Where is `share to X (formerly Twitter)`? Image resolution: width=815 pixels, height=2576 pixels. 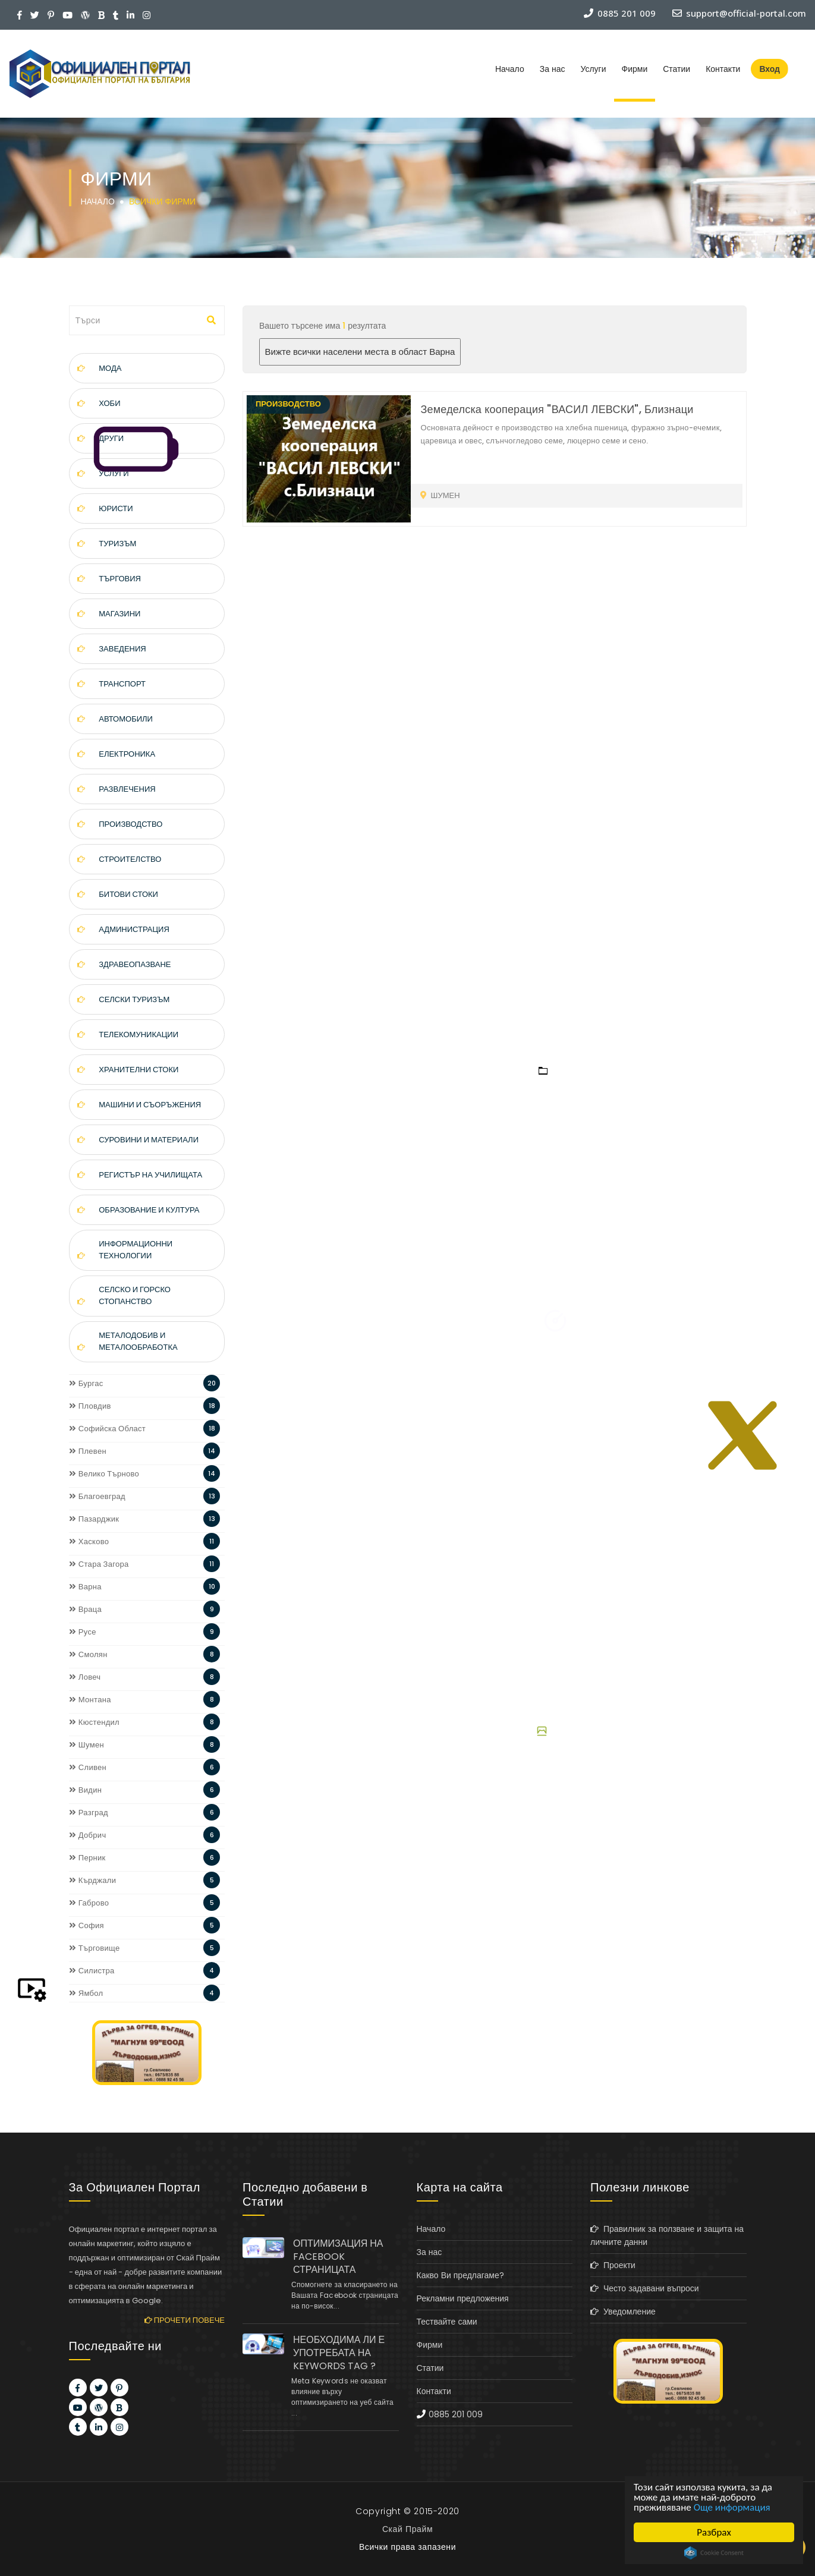
share to X (formerly Twitter) is located at coordinates (742, 1435).